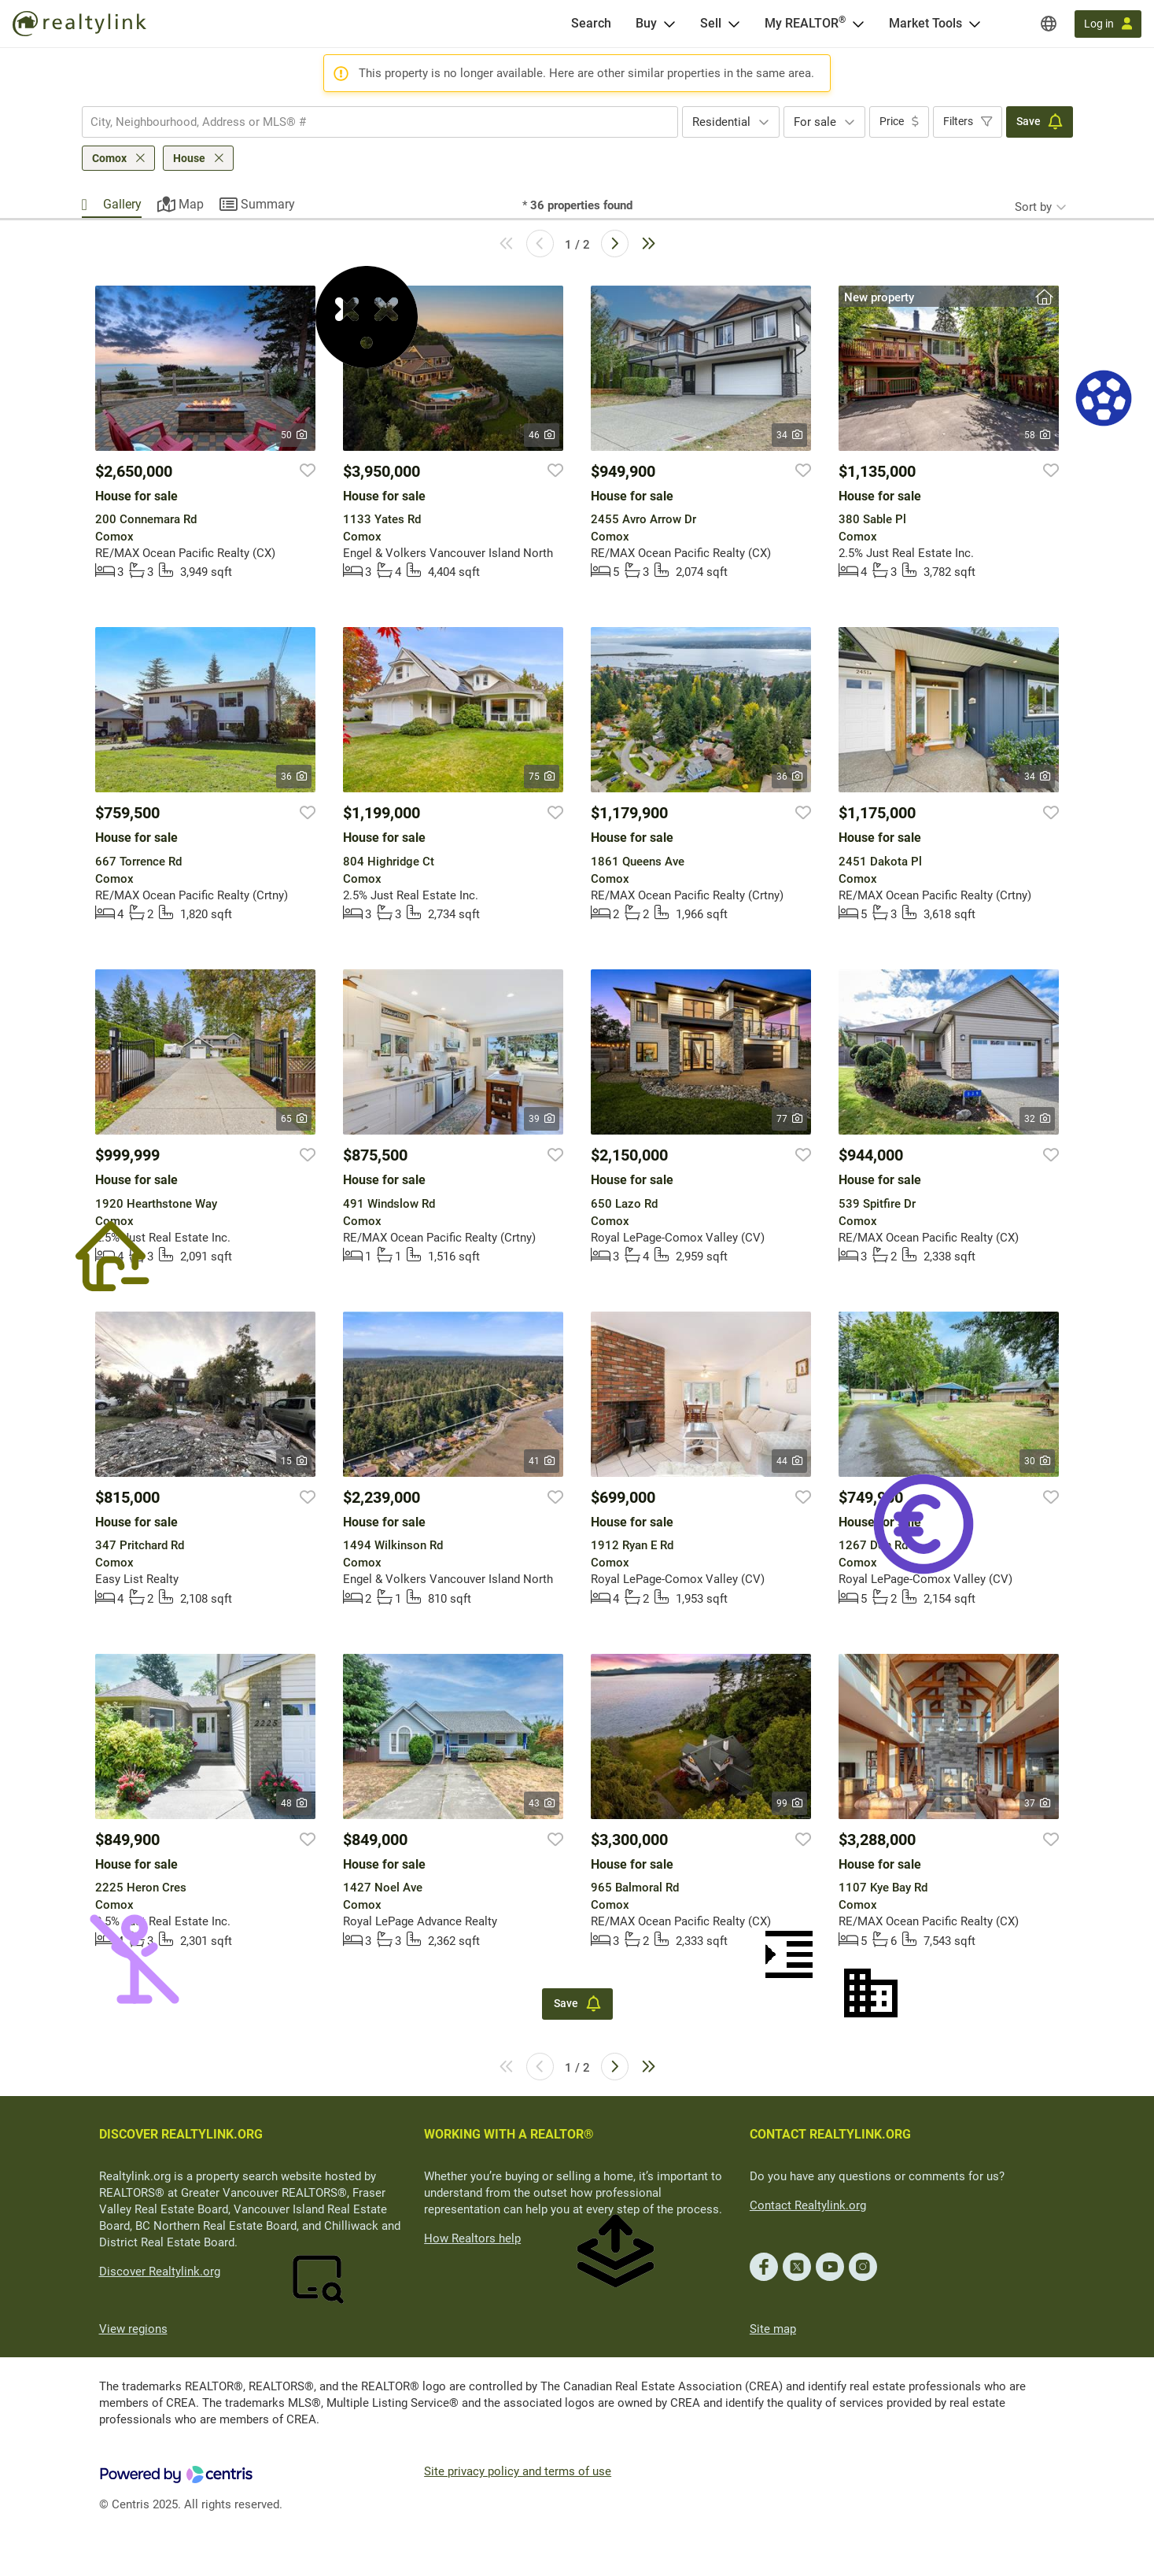  I want to click on disable wardrobe or clothing display feature, so click(135, 1959).